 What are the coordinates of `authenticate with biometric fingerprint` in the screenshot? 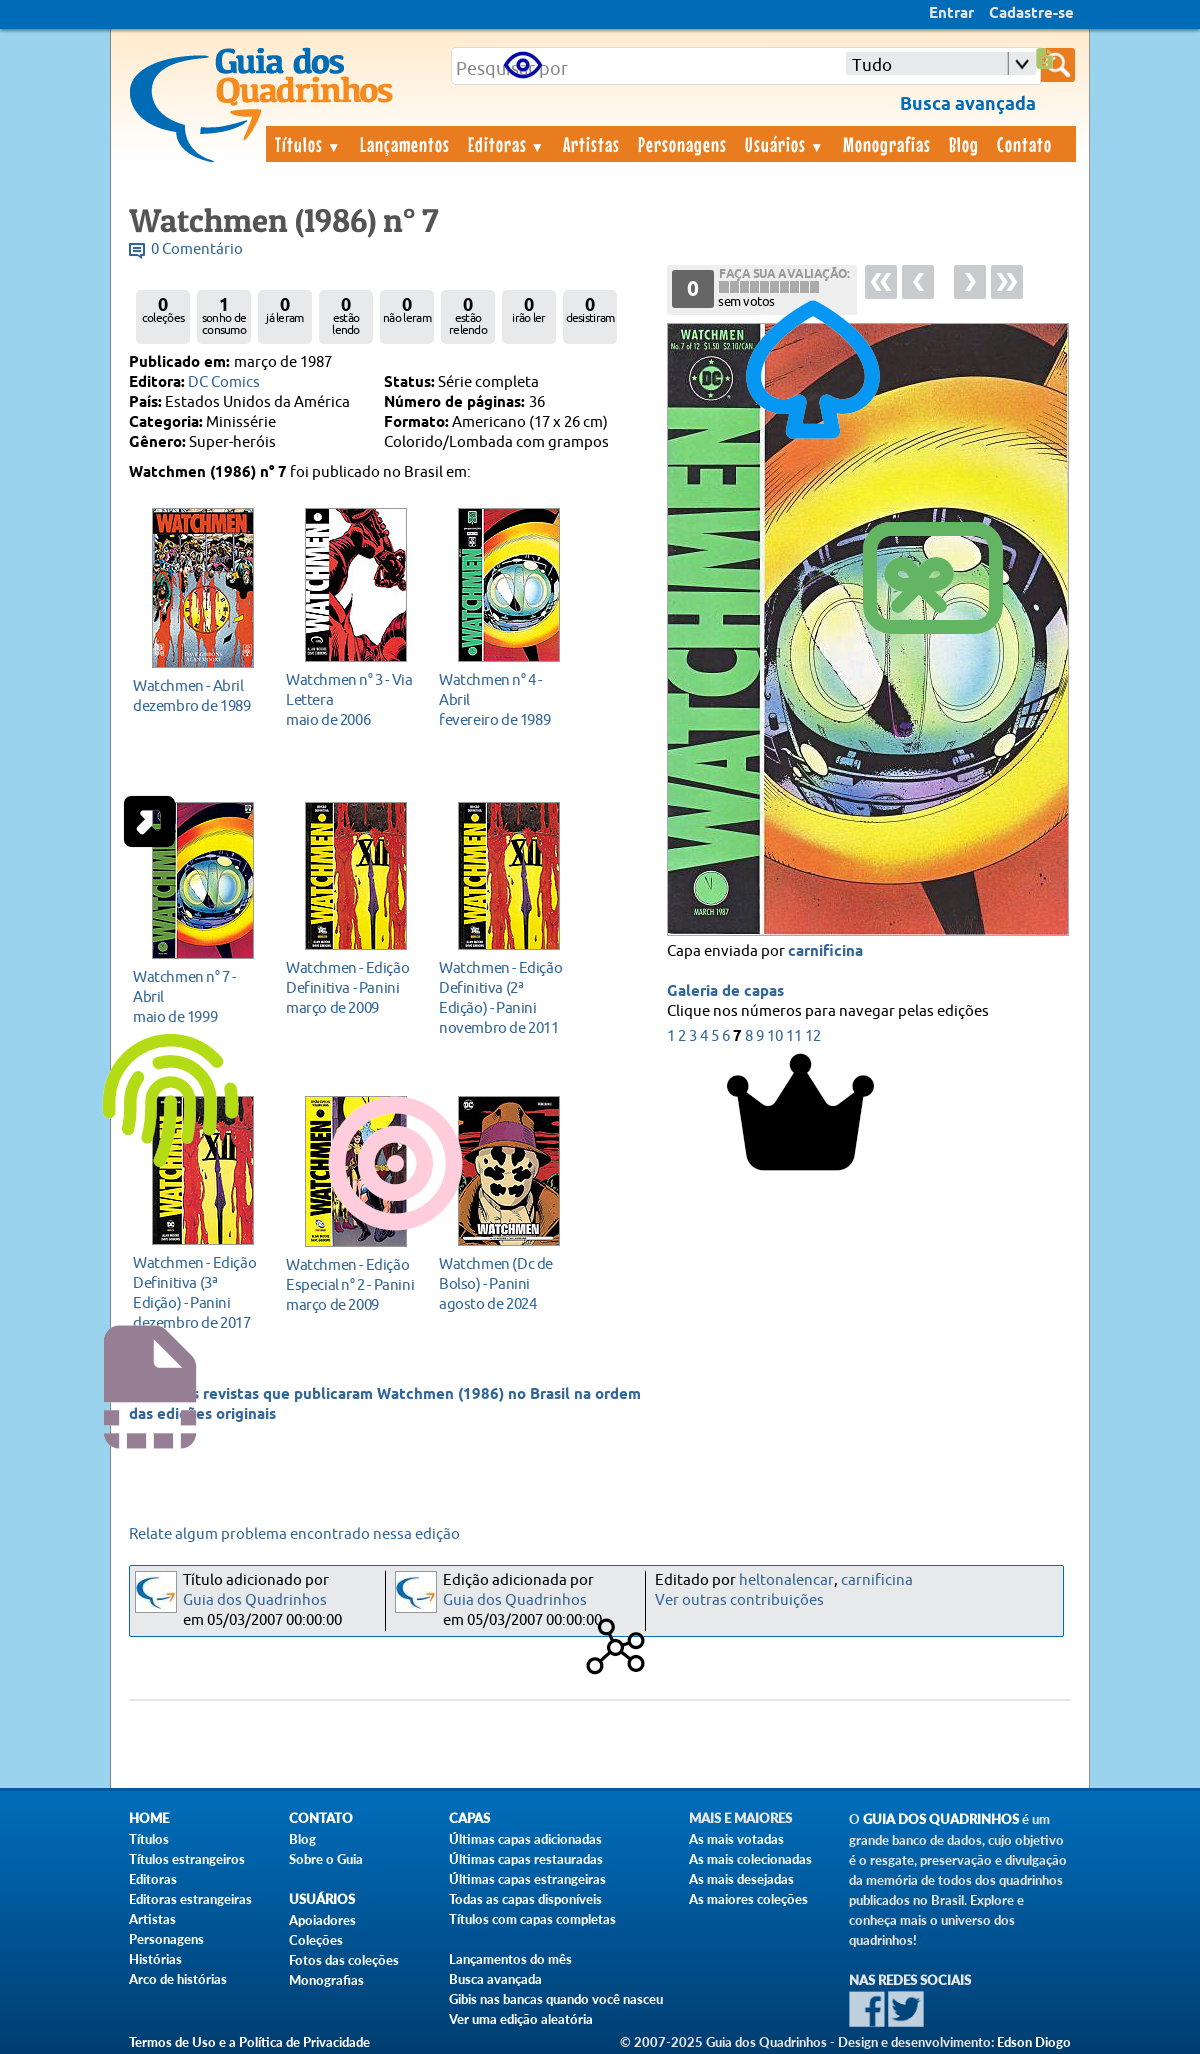 It's located at (170, 1101).